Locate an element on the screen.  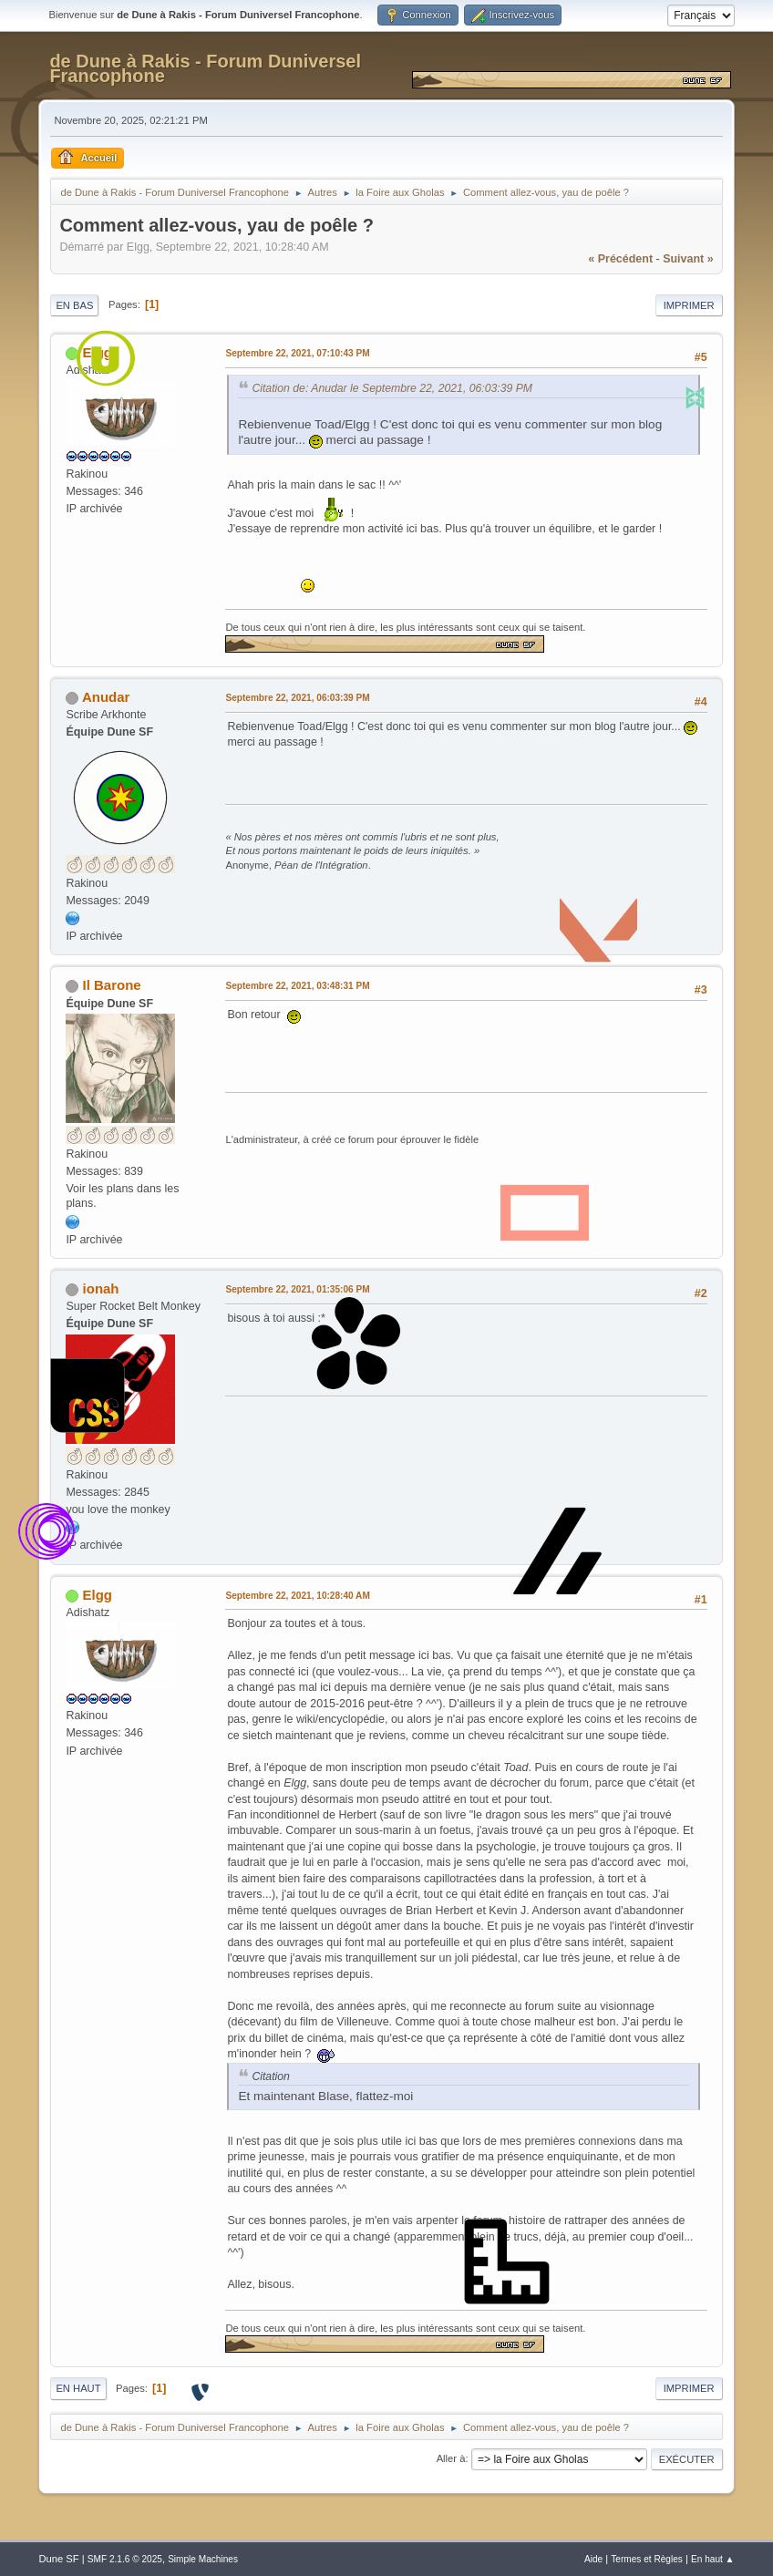
backbone.js framework logo is located at coordinates (695, 397).